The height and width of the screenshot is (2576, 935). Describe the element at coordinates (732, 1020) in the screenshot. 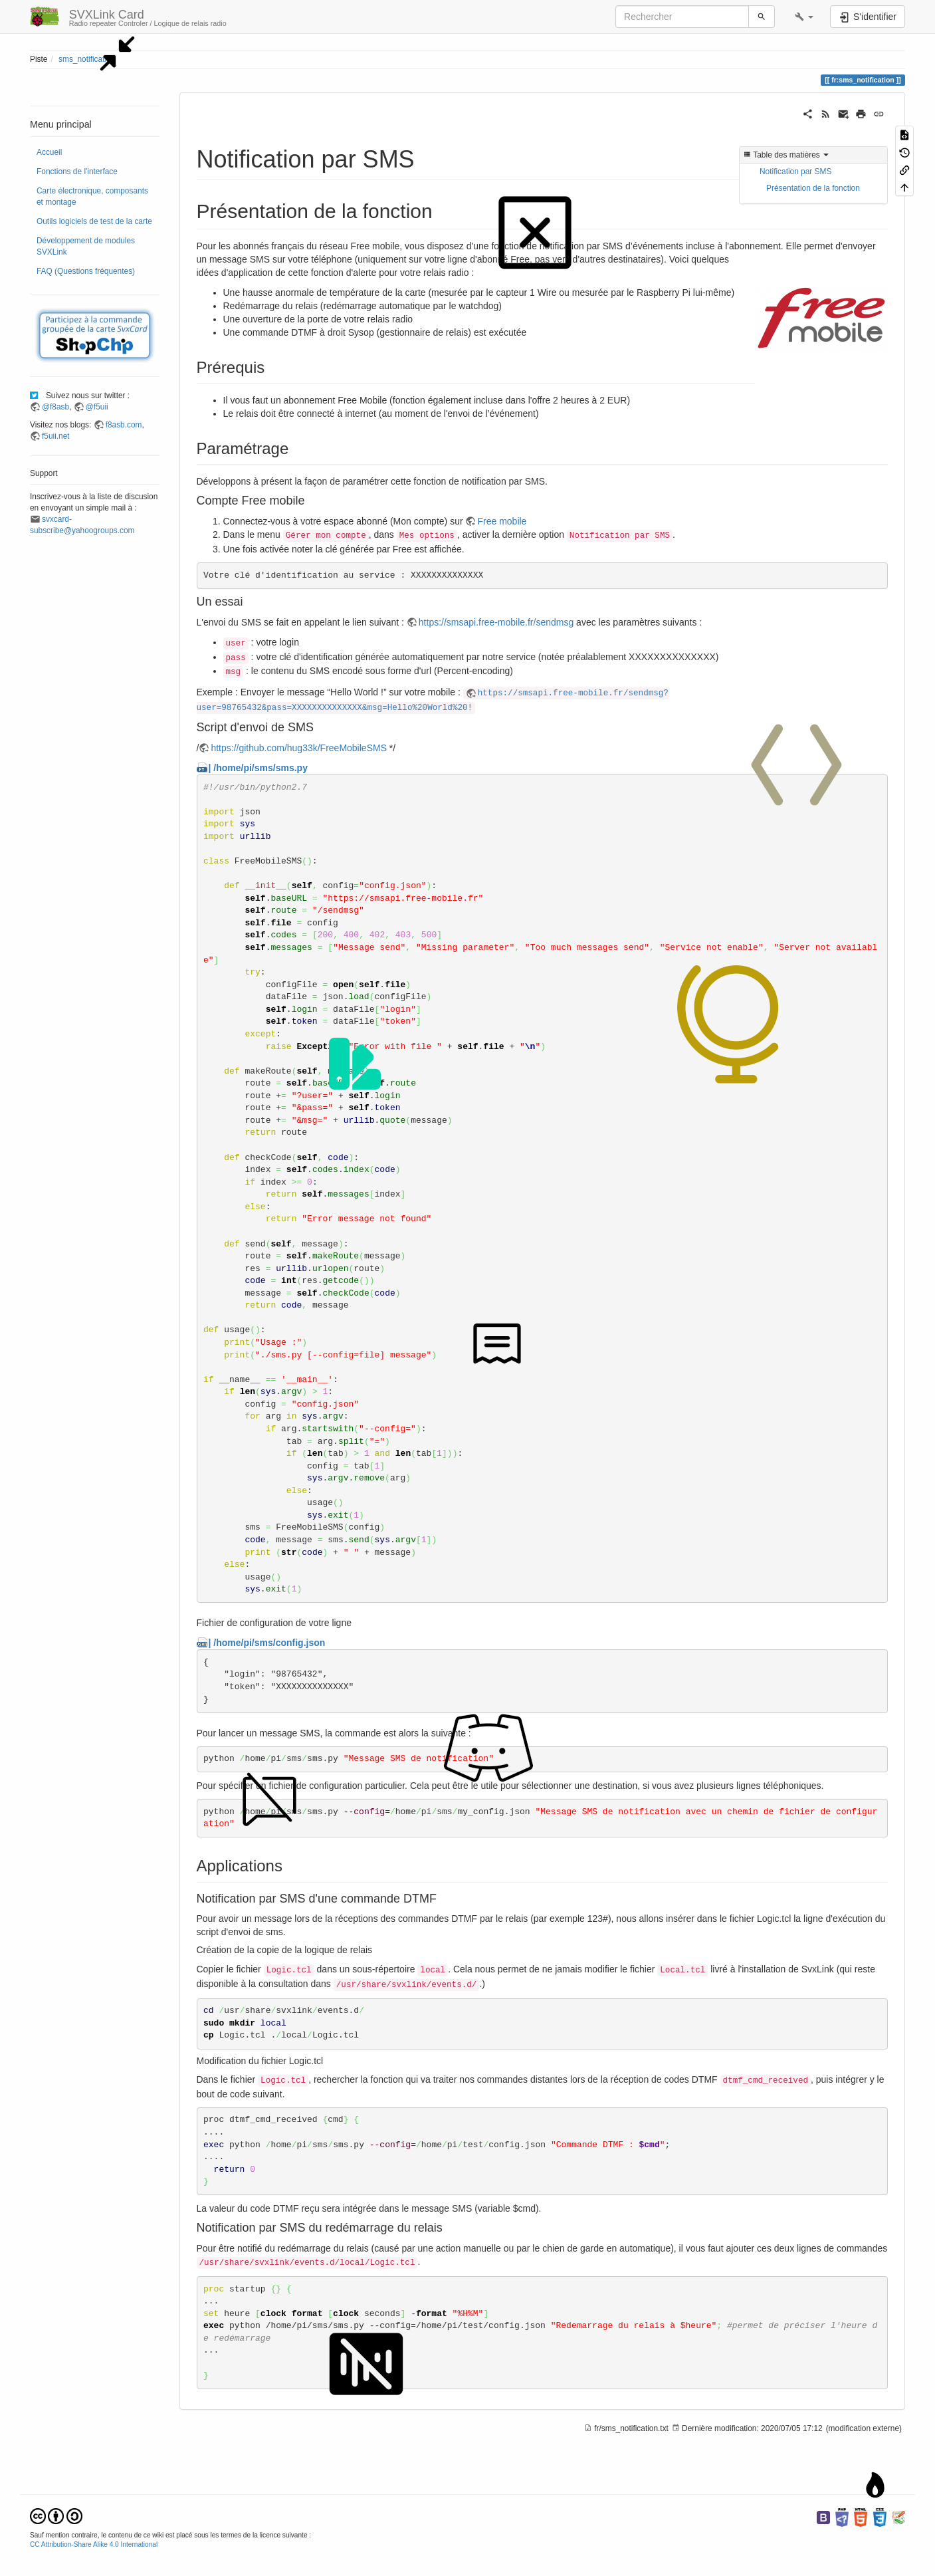

I see `access global or worldwide settings` at that location.